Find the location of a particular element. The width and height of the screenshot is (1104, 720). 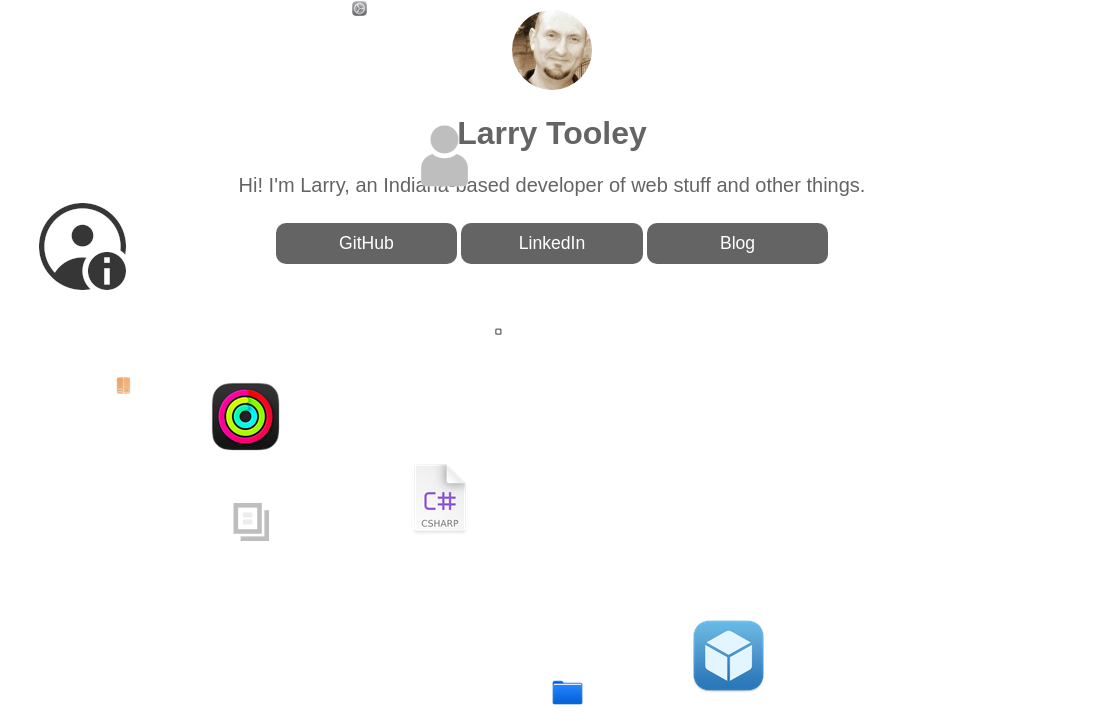

view user profile information is located at coordinates (82, 246).